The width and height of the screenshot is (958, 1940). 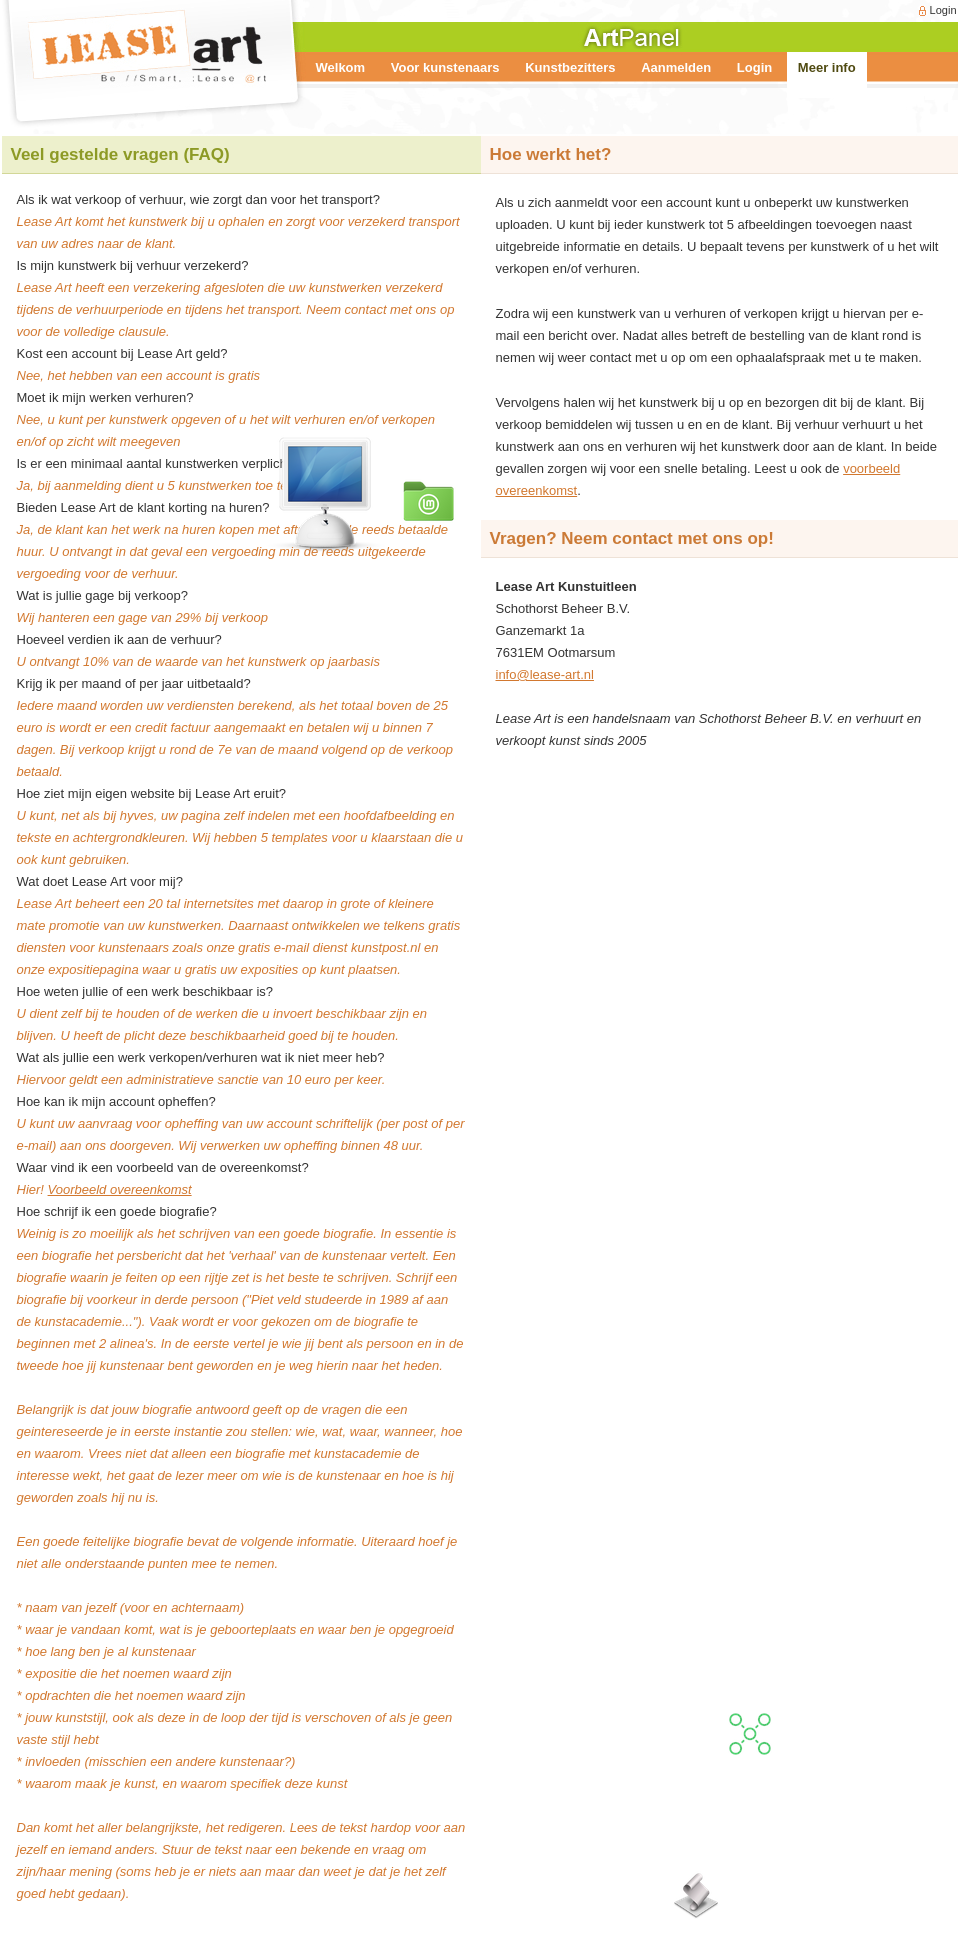 I want to click on represents an iMac G4 device in system settings, so click(x=325, y=488).